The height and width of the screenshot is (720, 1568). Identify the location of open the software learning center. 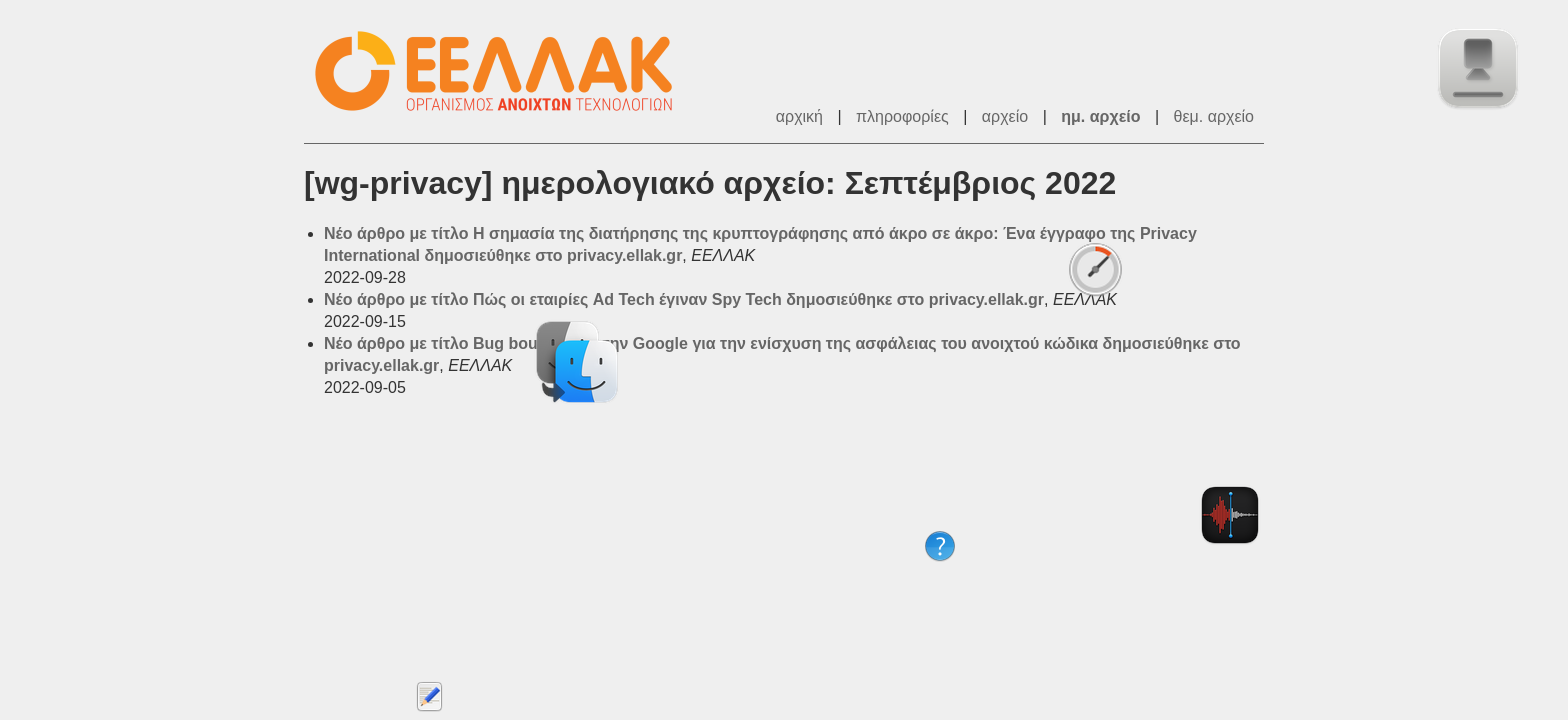
(429, 696).